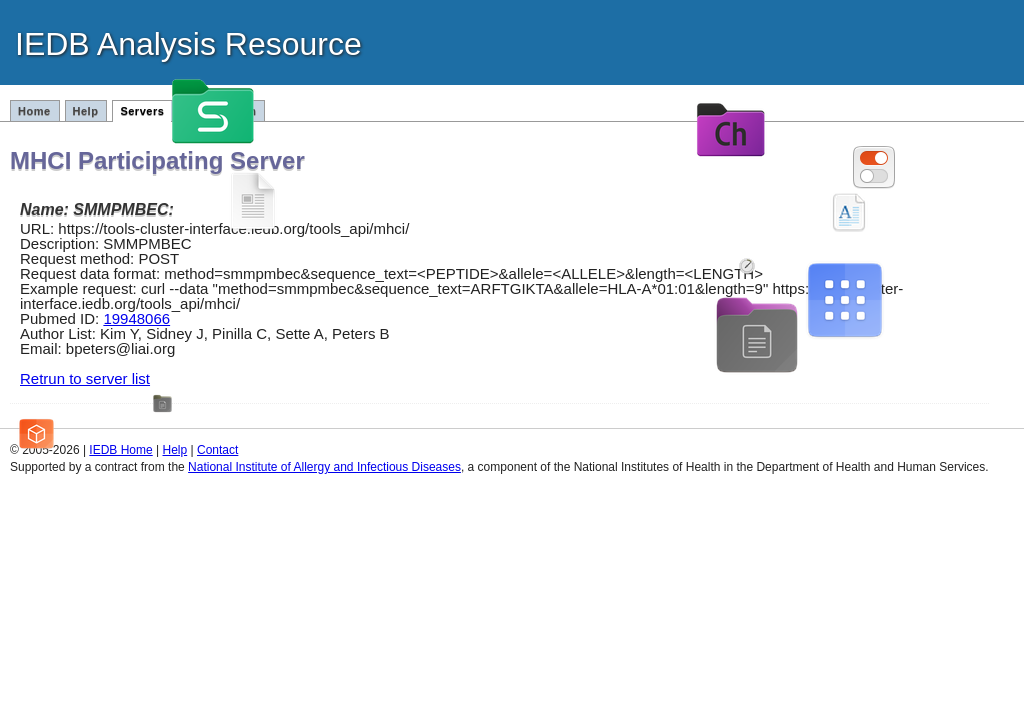 The image size is (1024, 720). Describe the element at coordinates (874, 167) in the screenshot. I see `open system tweaks or settings customization` at that location.